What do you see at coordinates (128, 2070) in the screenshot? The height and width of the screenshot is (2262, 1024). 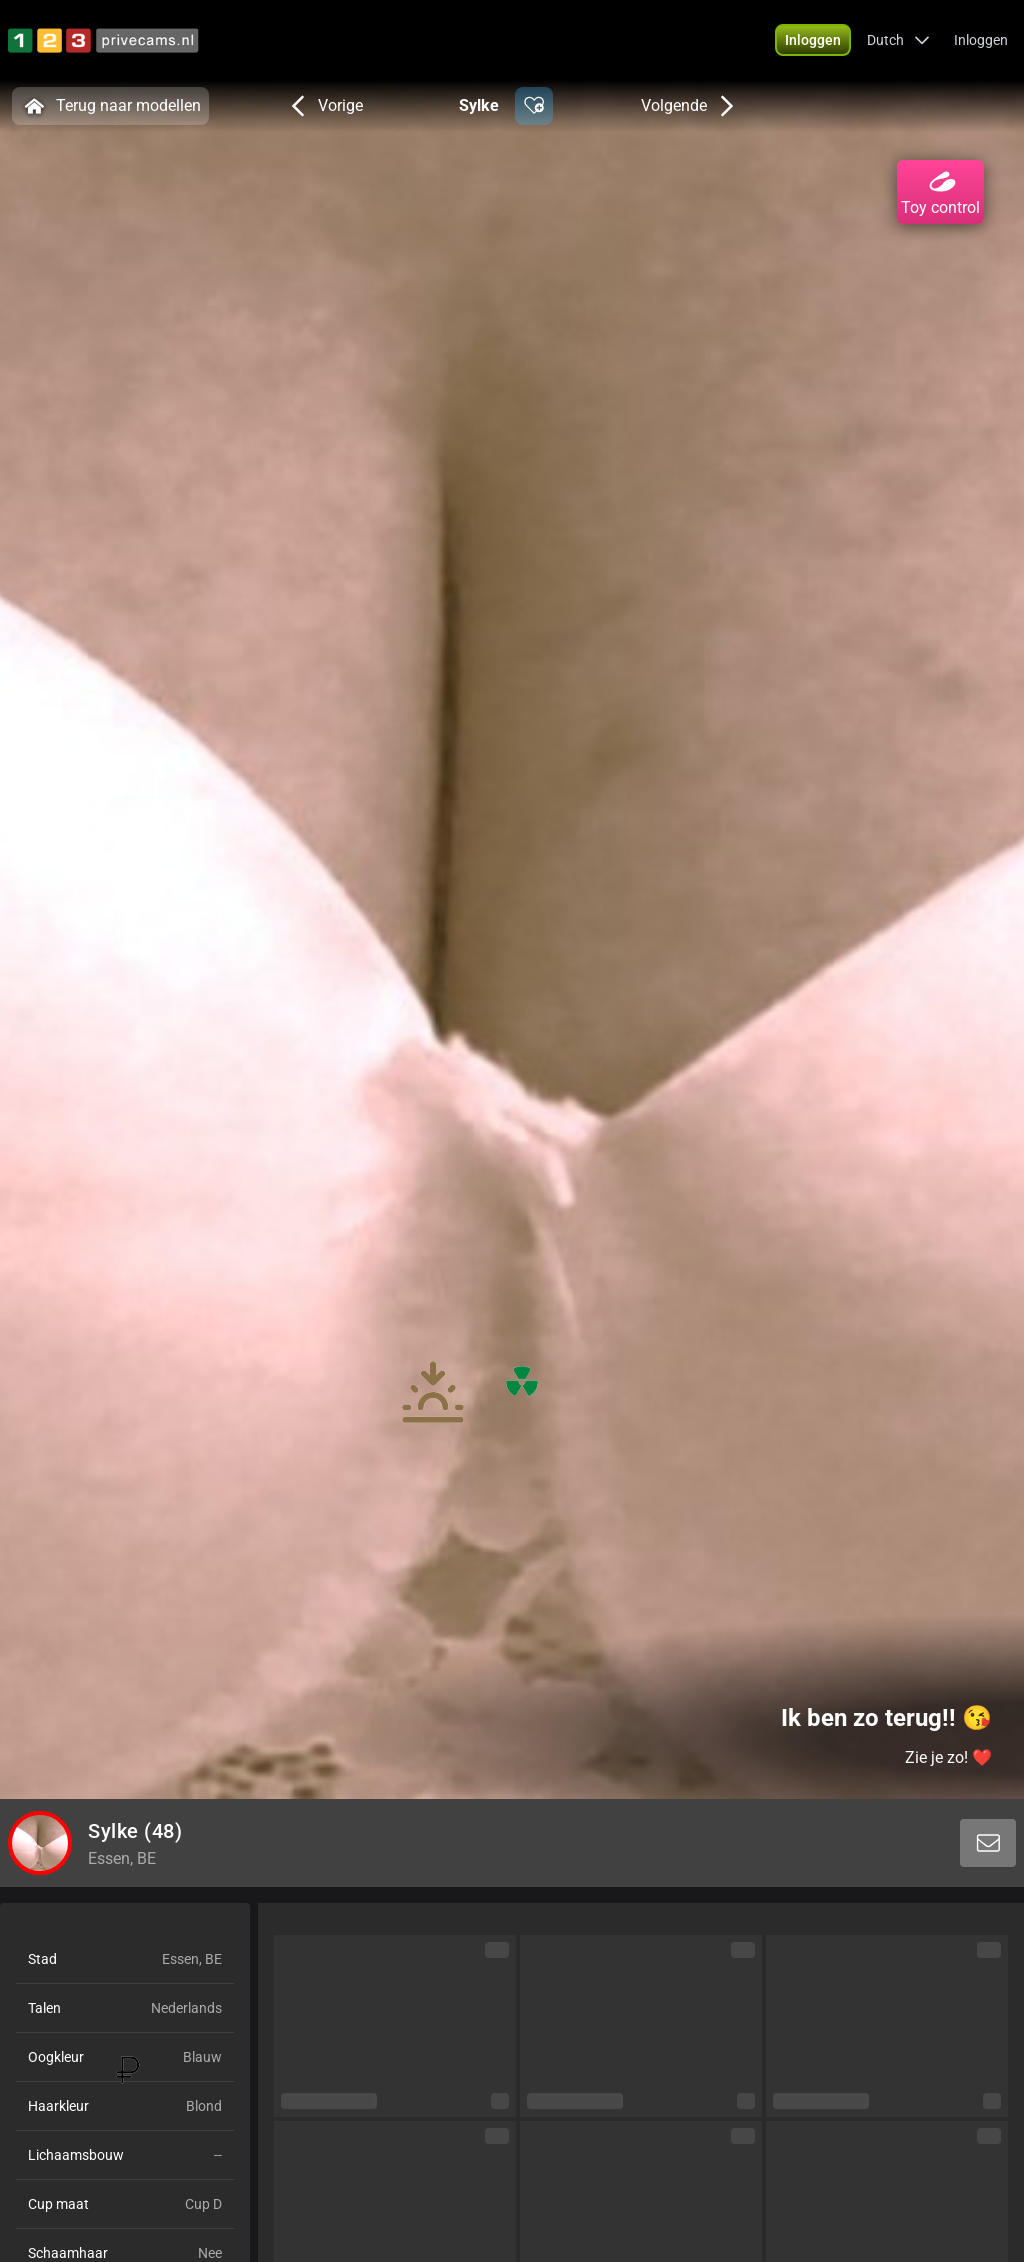 I see `view prices in russian rubles` at bounding box center [128, 2070].